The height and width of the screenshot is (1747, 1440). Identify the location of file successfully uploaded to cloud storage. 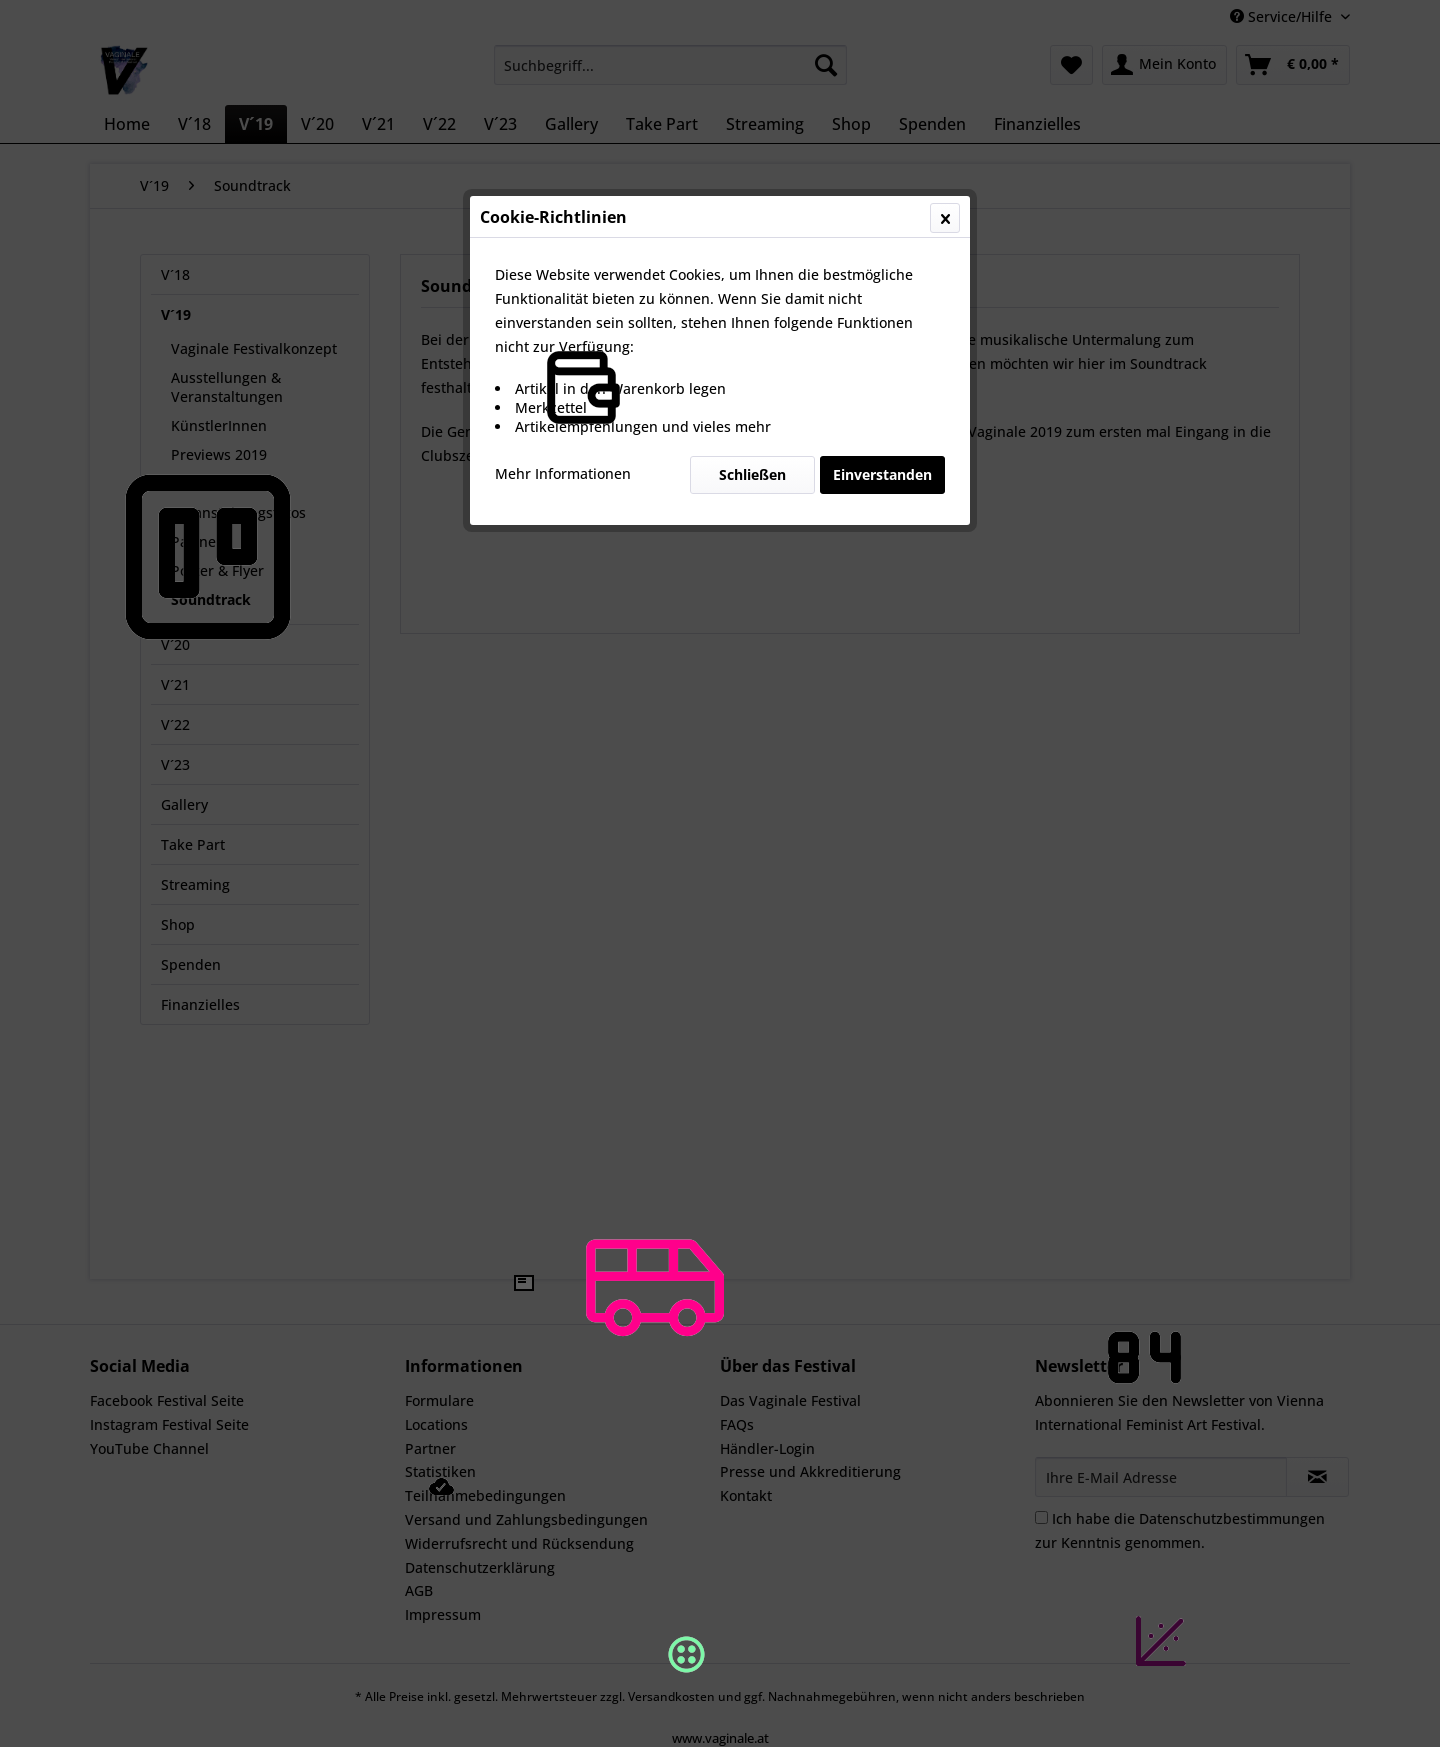
(441, 1486).